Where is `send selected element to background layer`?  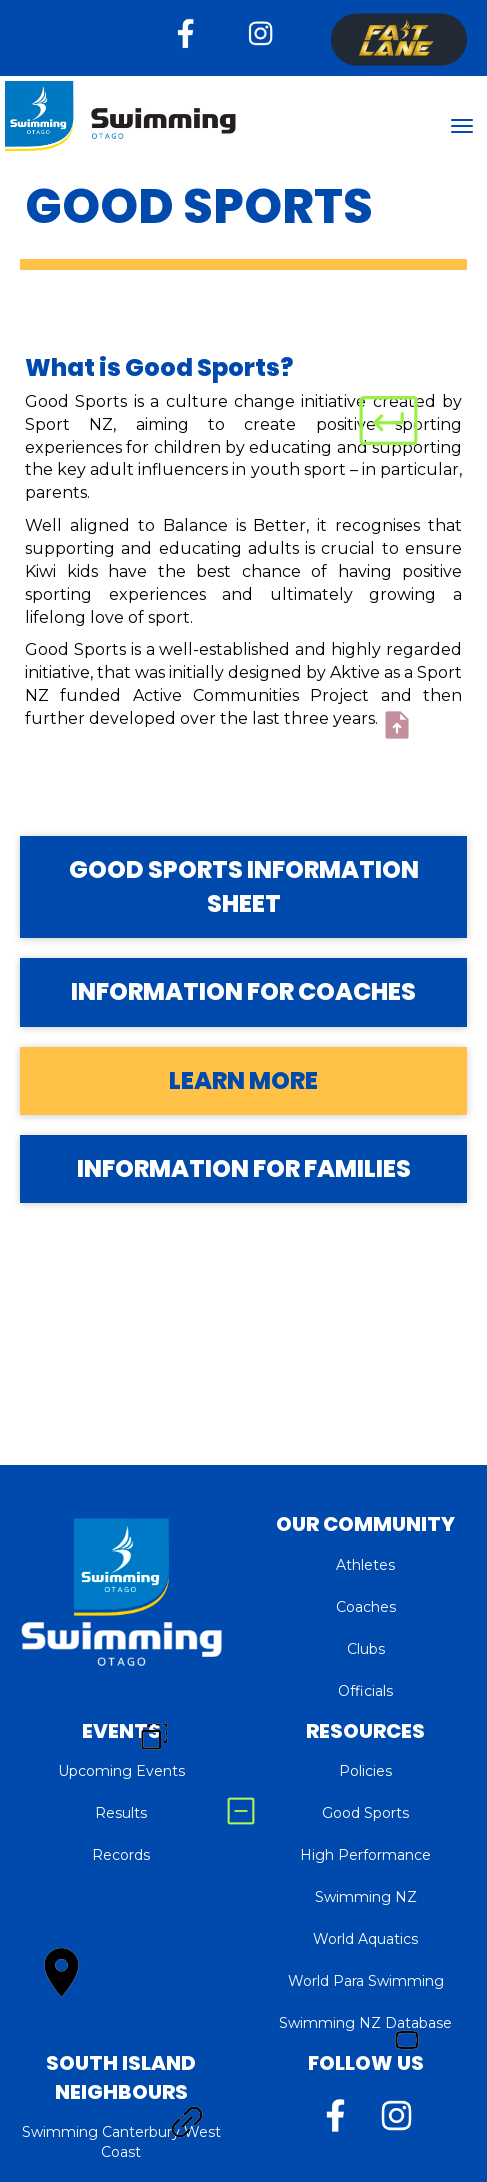
send selected element to background layer is located at coordinates (154, 1736).